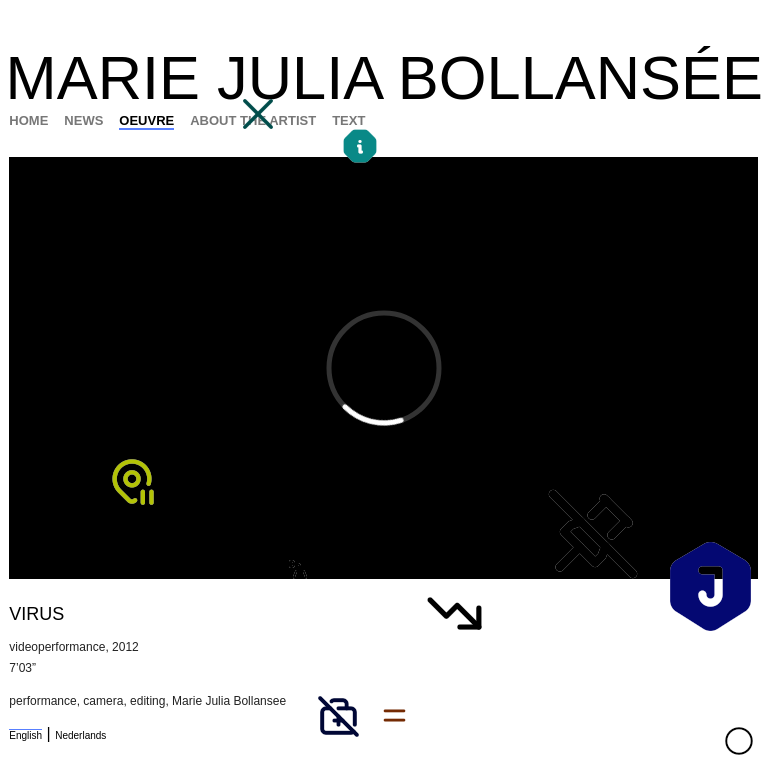 The height and width of the screenshot is (760, 768). Describe the element at coordinates (258, 114) in the screenshot. I see `close the current window or dialog` at that location.